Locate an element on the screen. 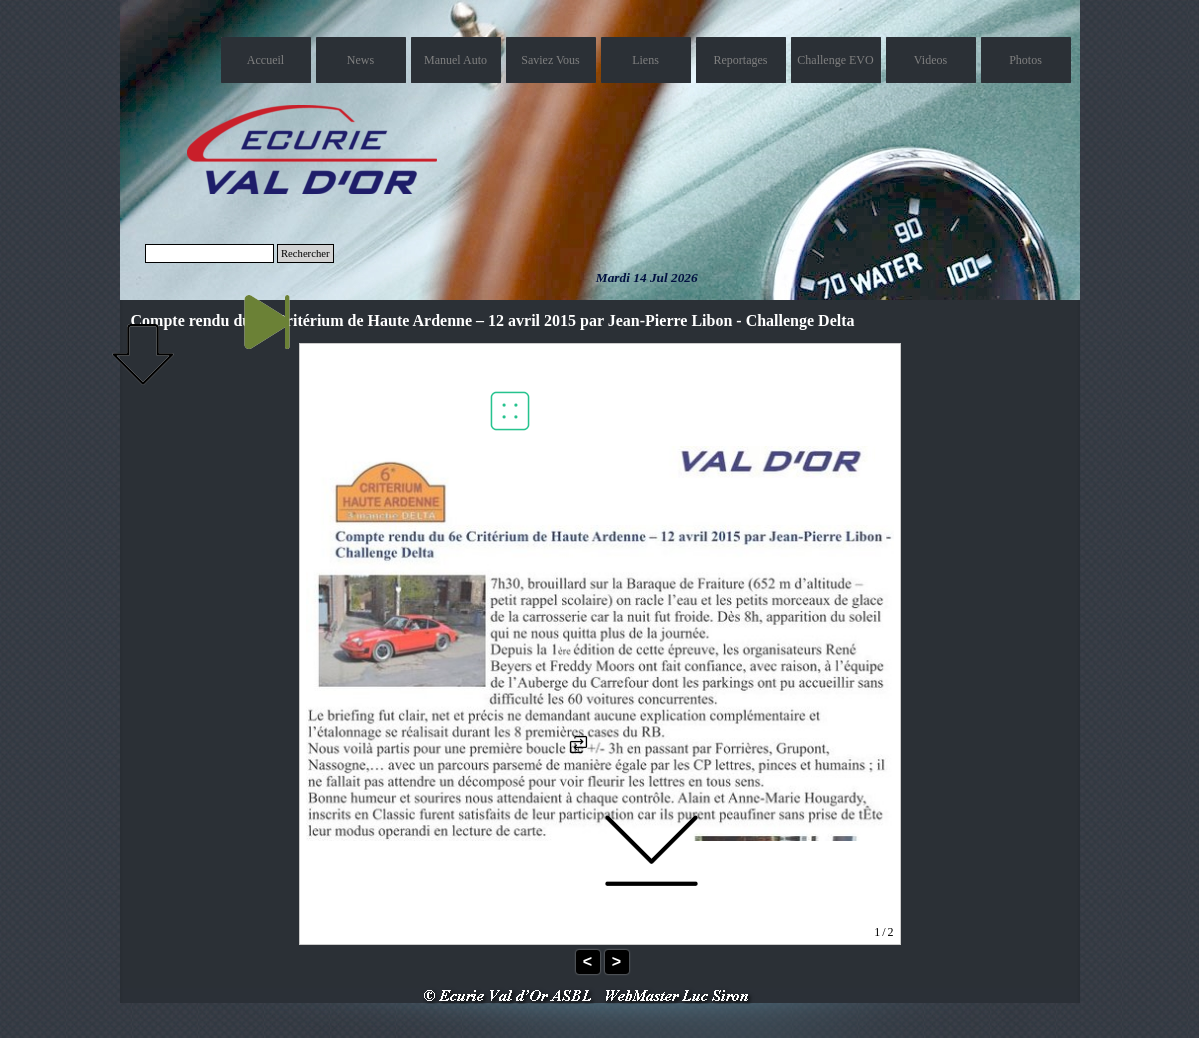 This screenshot has width=1199, height=1038. skip to the next track is located at coordinates (267, 322).